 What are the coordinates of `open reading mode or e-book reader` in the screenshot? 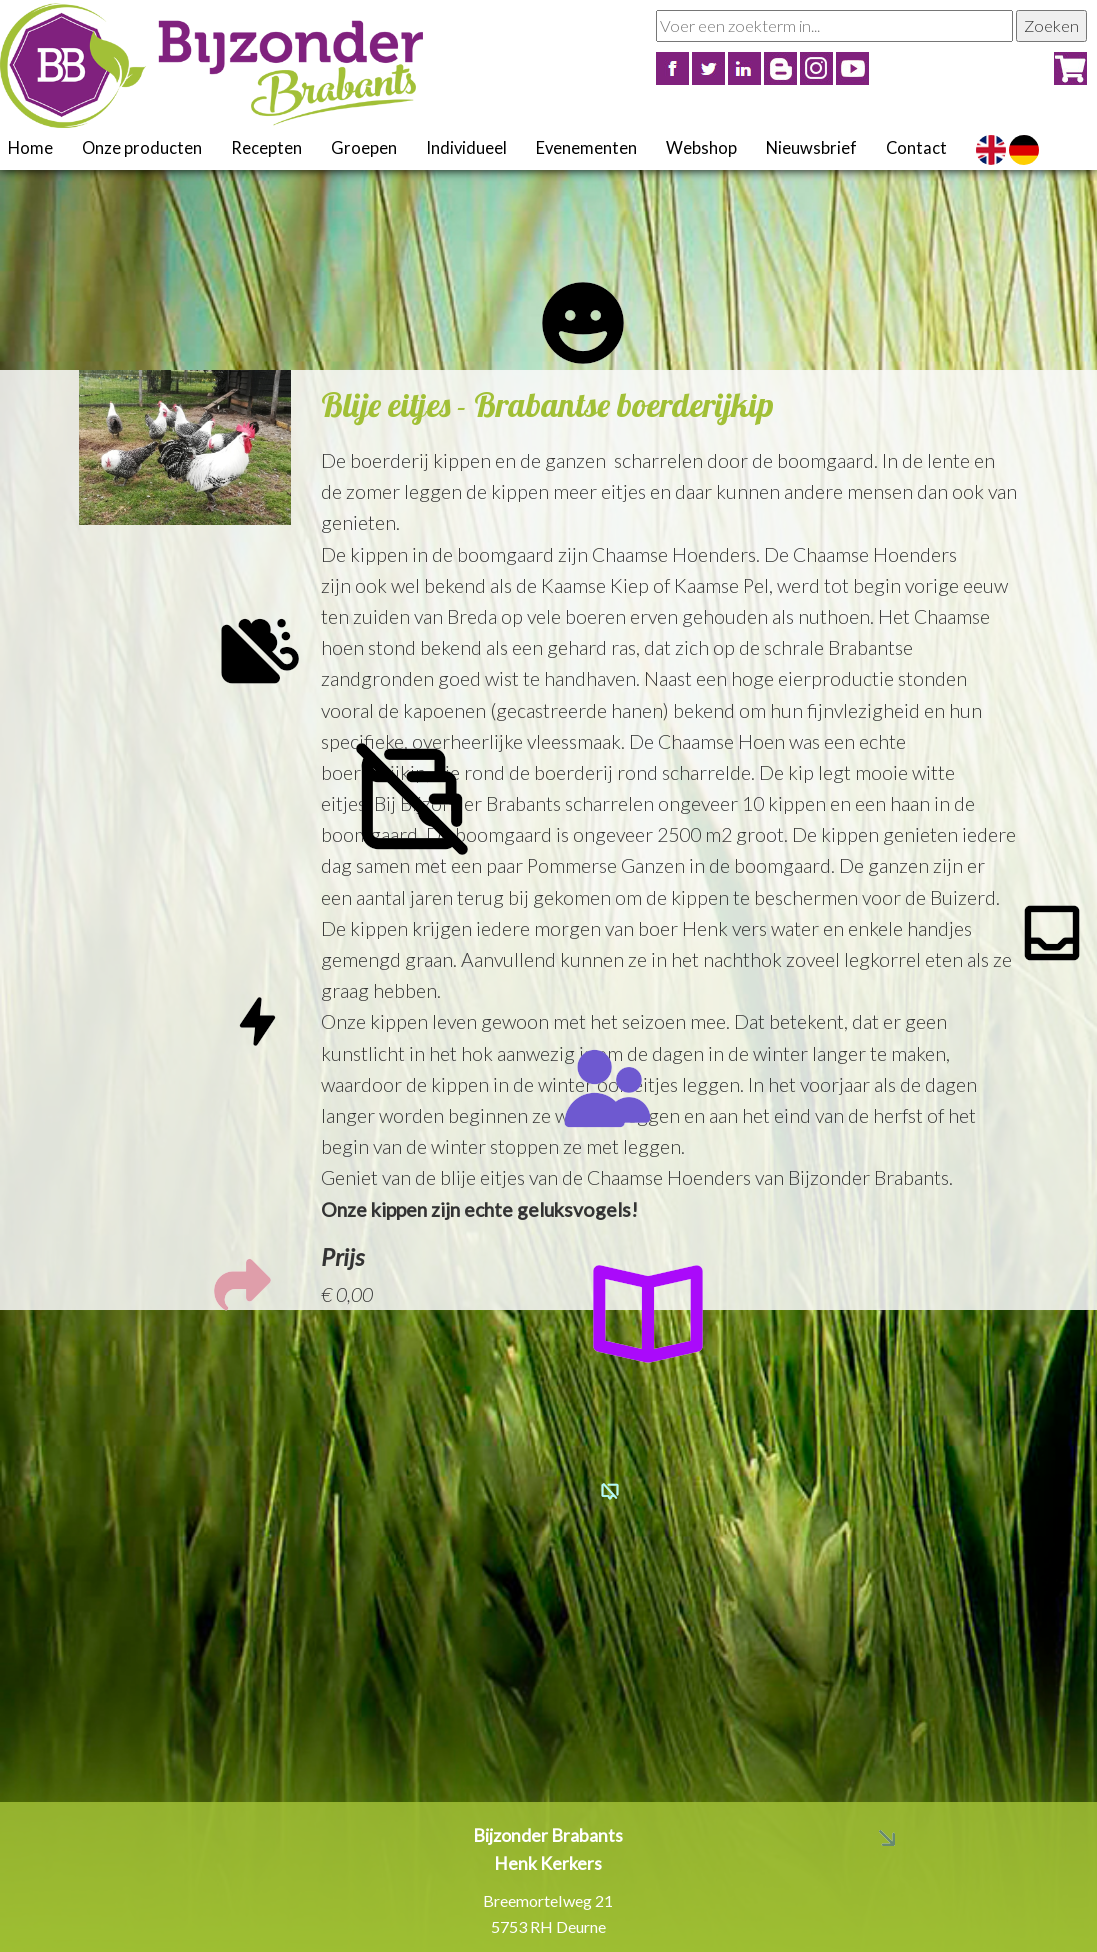 It's located at (648, 1314).